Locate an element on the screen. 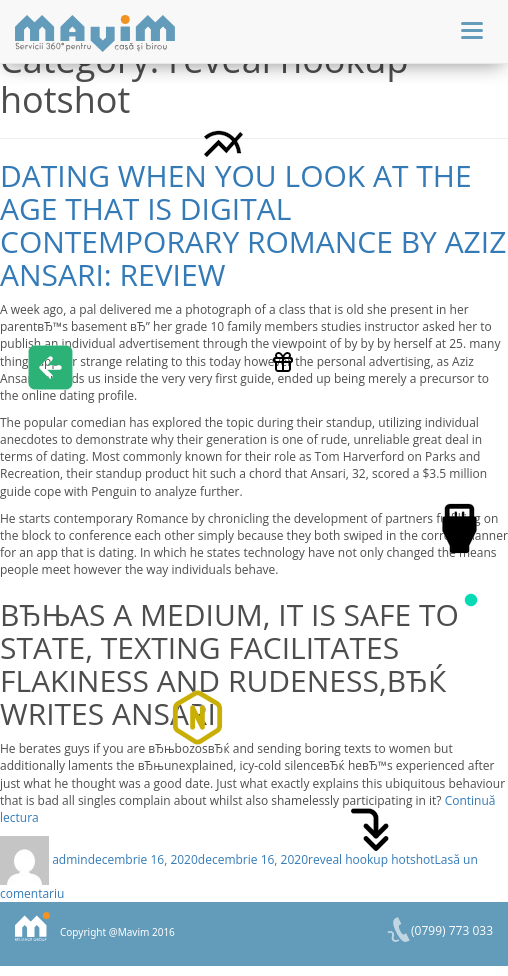  navigate to nested or sub-level content is located at coordinates (371, 831).